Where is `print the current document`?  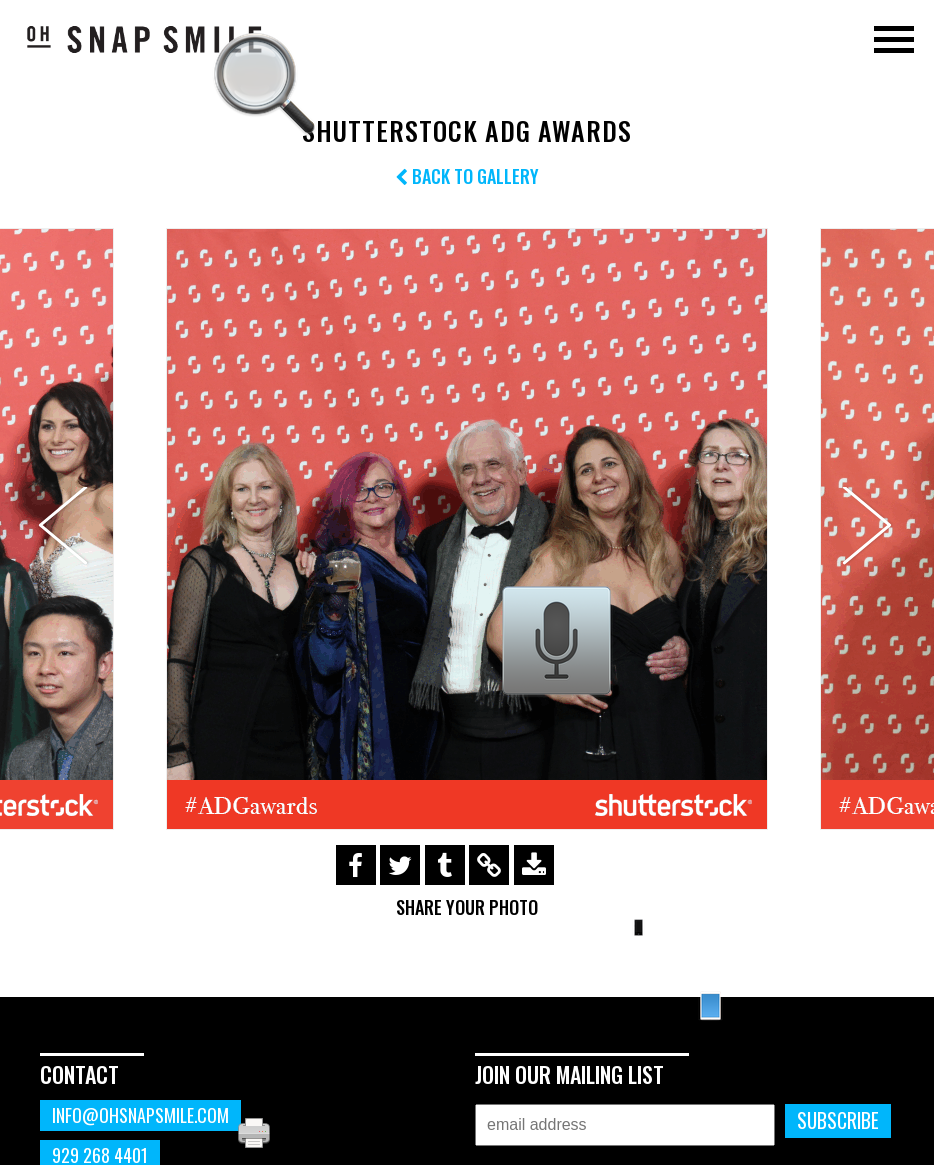
print the current document is located at coordinates (254, 1133).